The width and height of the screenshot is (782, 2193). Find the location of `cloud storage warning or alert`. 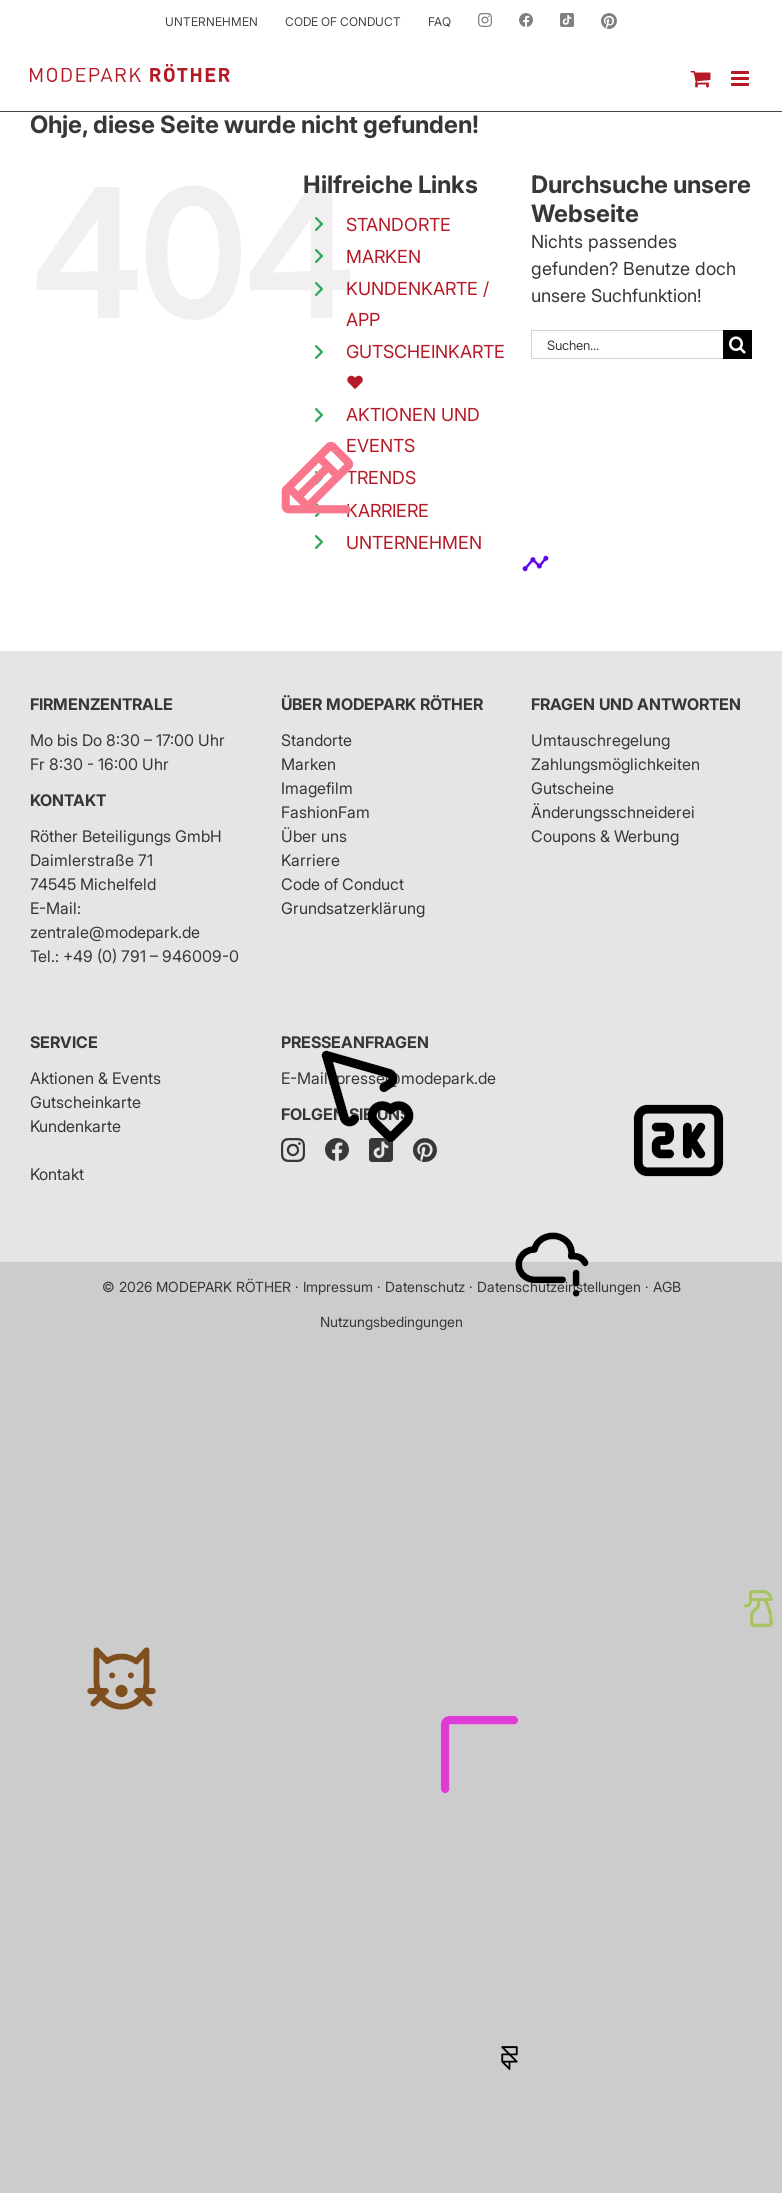

cloud storage warning or alert is located at coordinates (552, 1259).